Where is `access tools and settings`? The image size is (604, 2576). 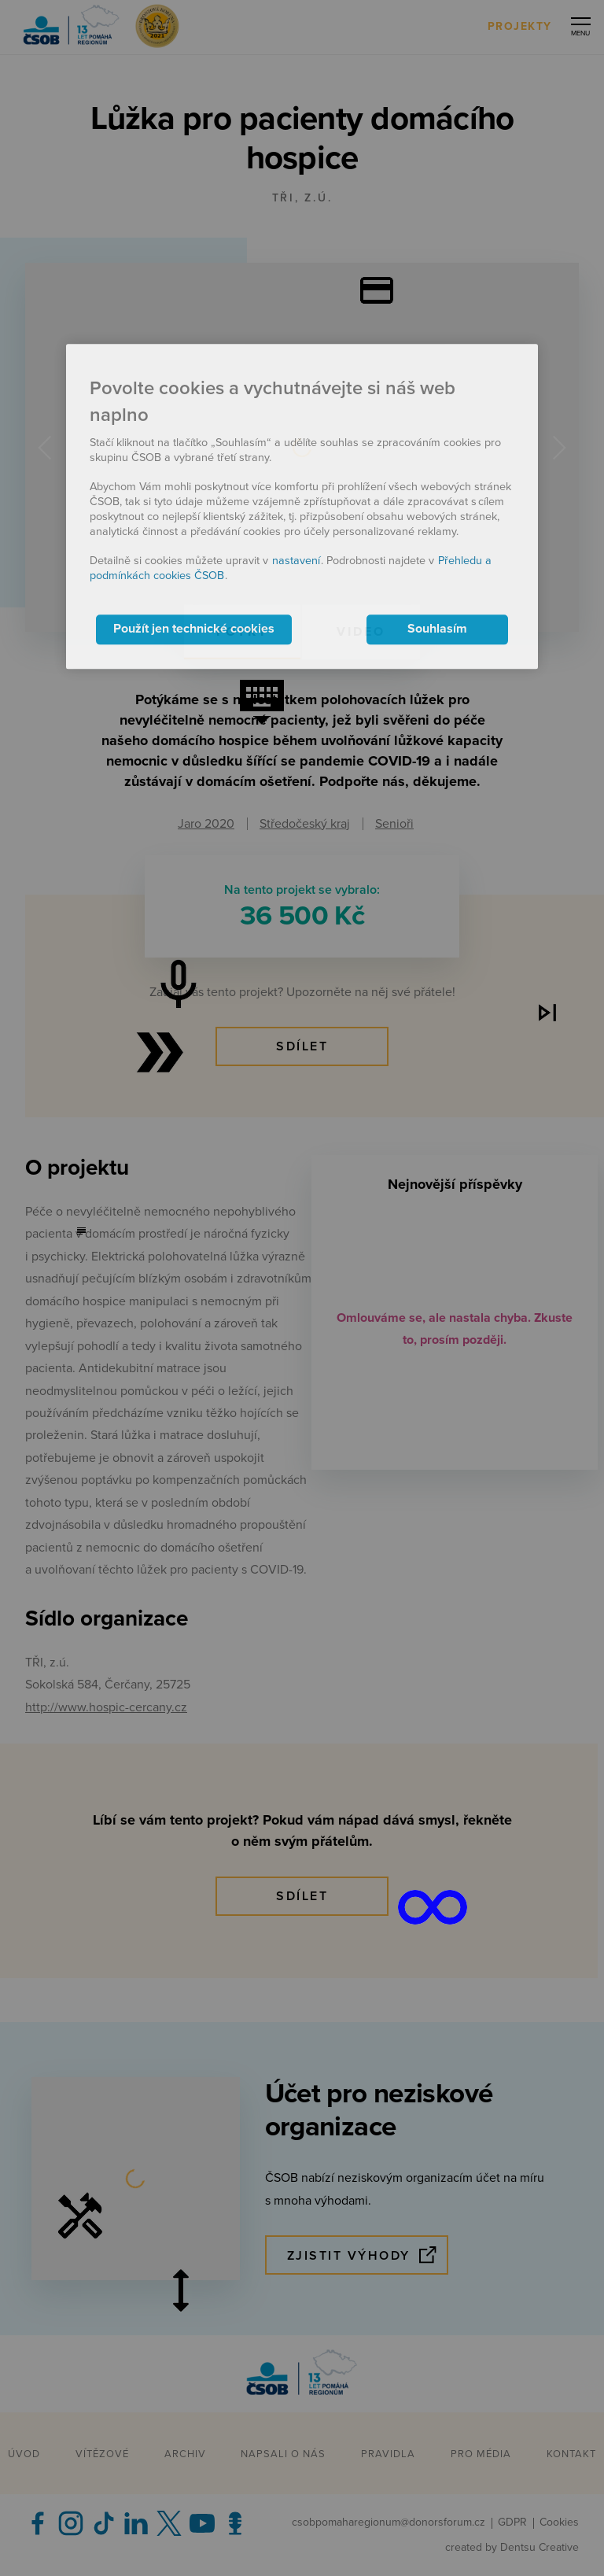
access tools and settings is located at coordinates (80, 2216).